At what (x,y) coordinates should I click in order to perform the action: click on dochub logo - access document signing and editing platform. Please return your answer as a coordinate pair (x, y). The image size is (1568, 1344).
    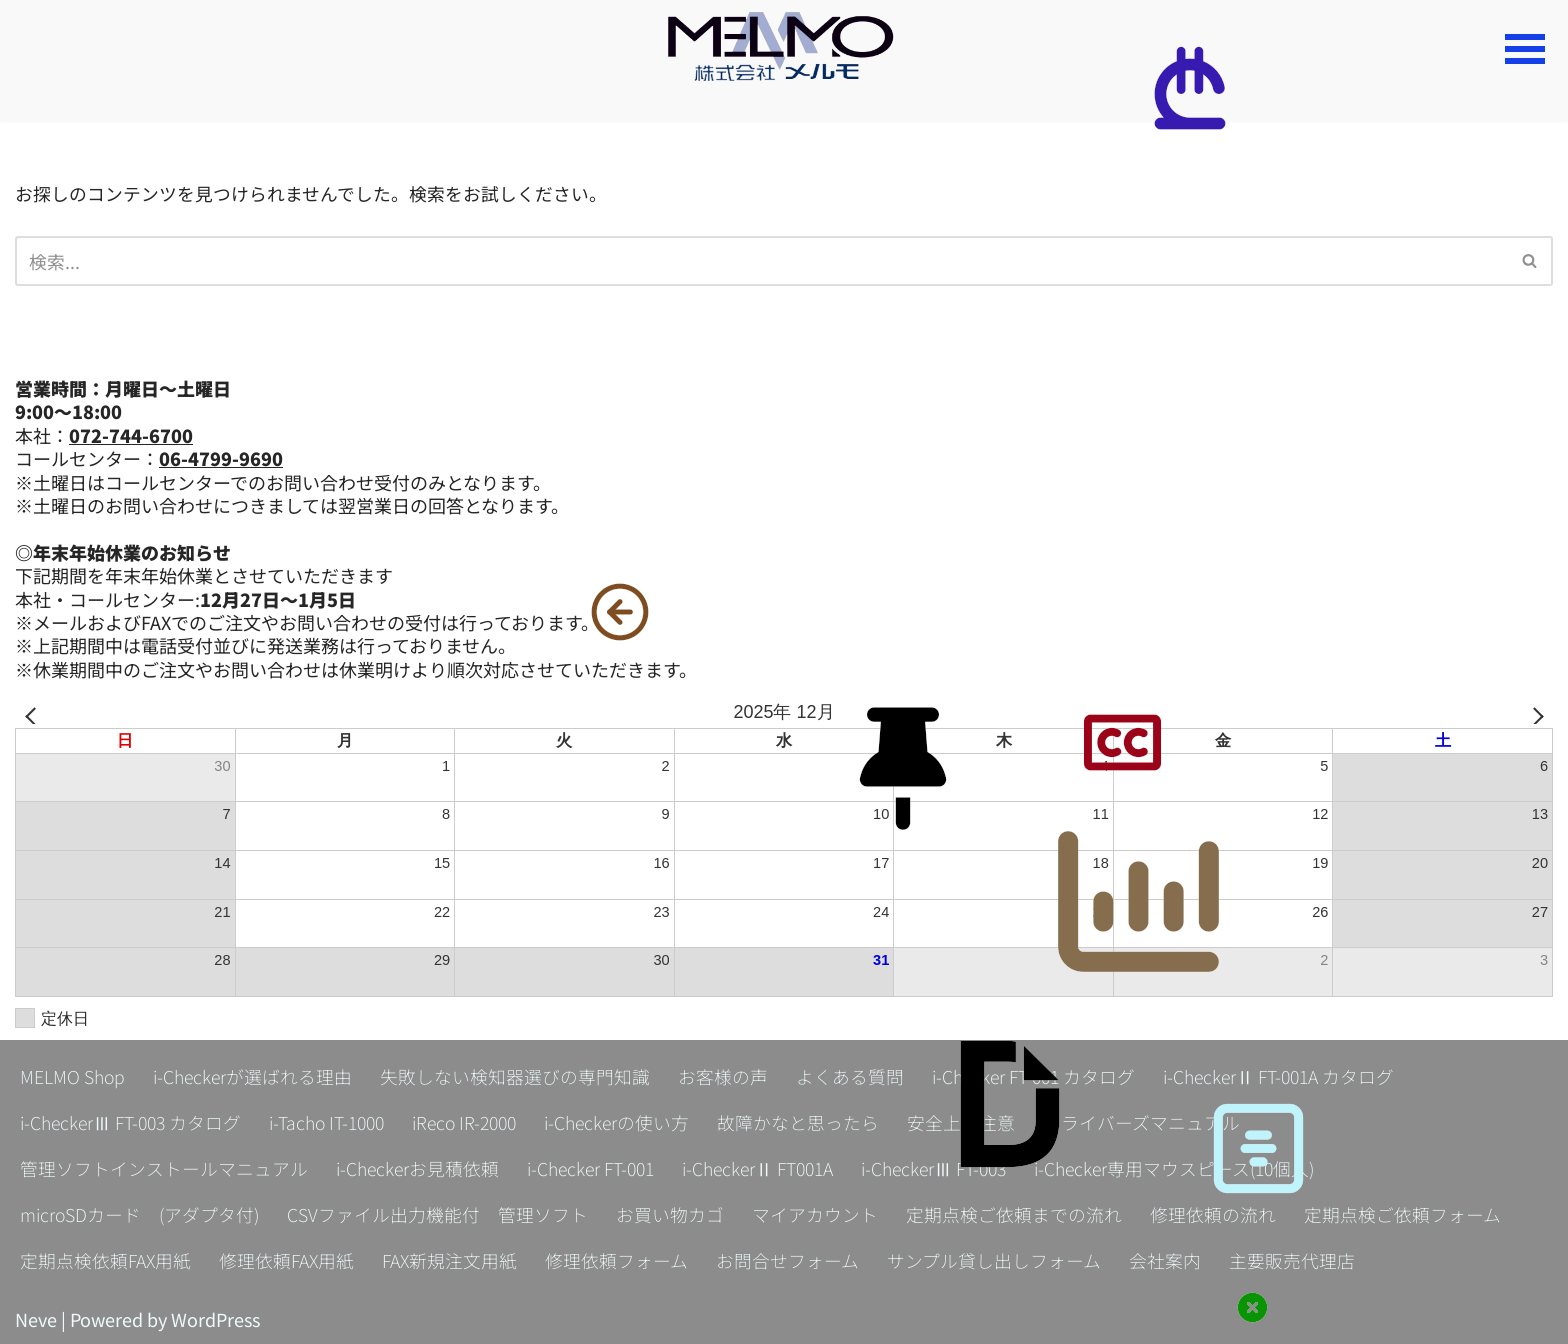
    Looking at the image, I should click on (1012, 1104).